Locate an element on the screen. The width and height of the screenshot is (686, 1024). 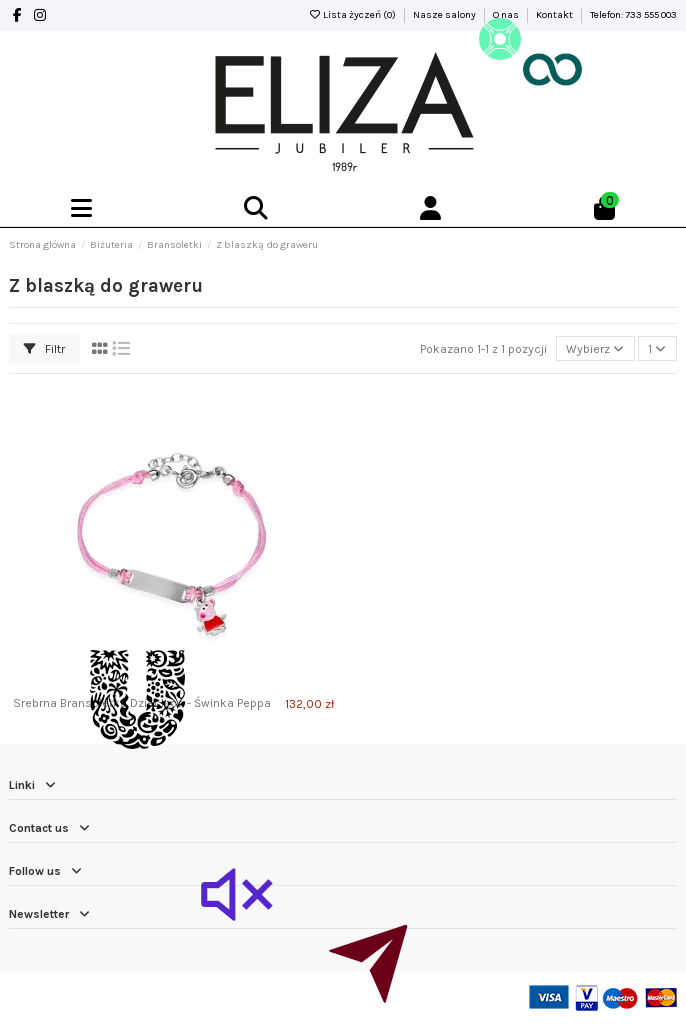
send plane logo is located at coordinates (369, 962).